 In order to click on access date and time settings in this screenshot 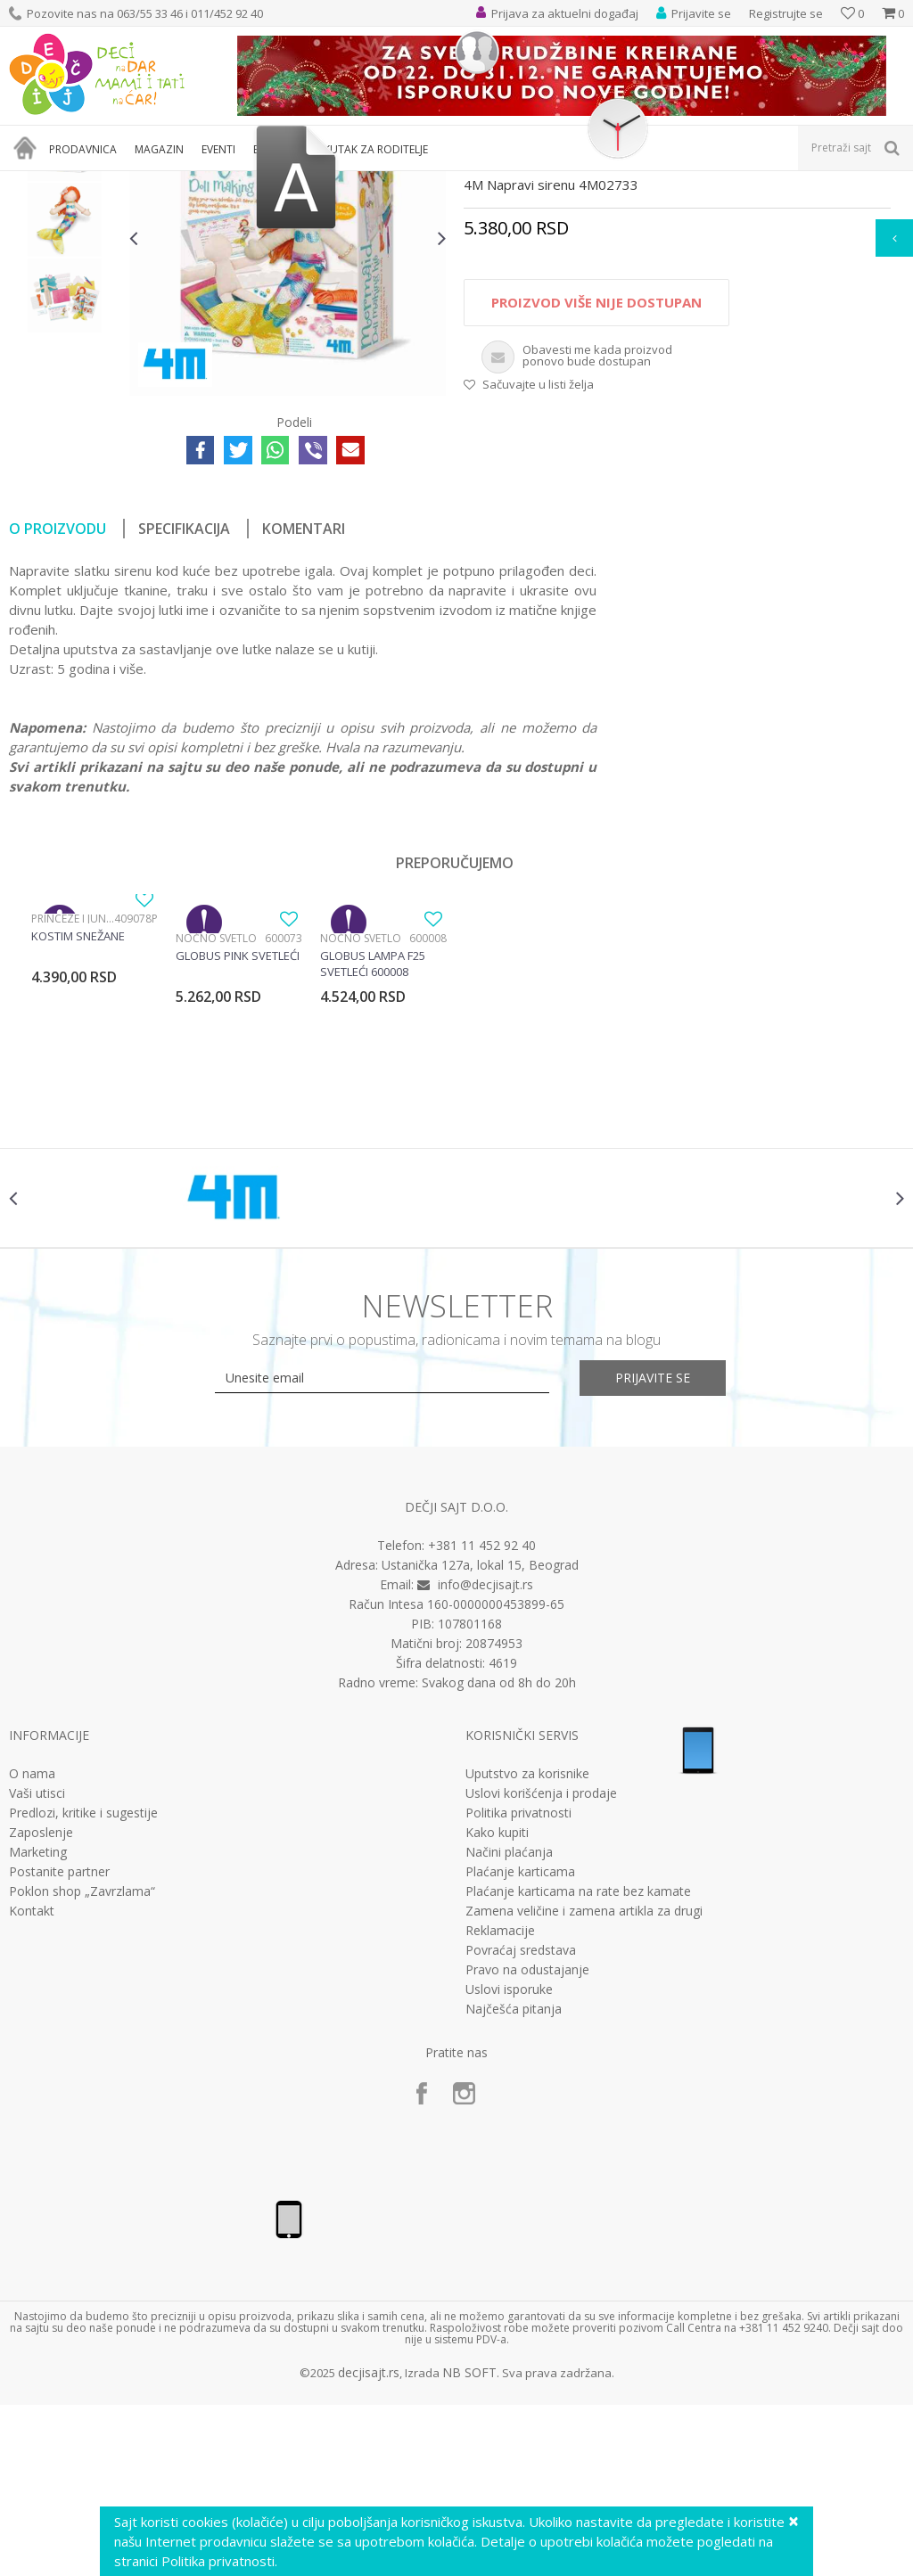, I will do `click(618, 128)`.